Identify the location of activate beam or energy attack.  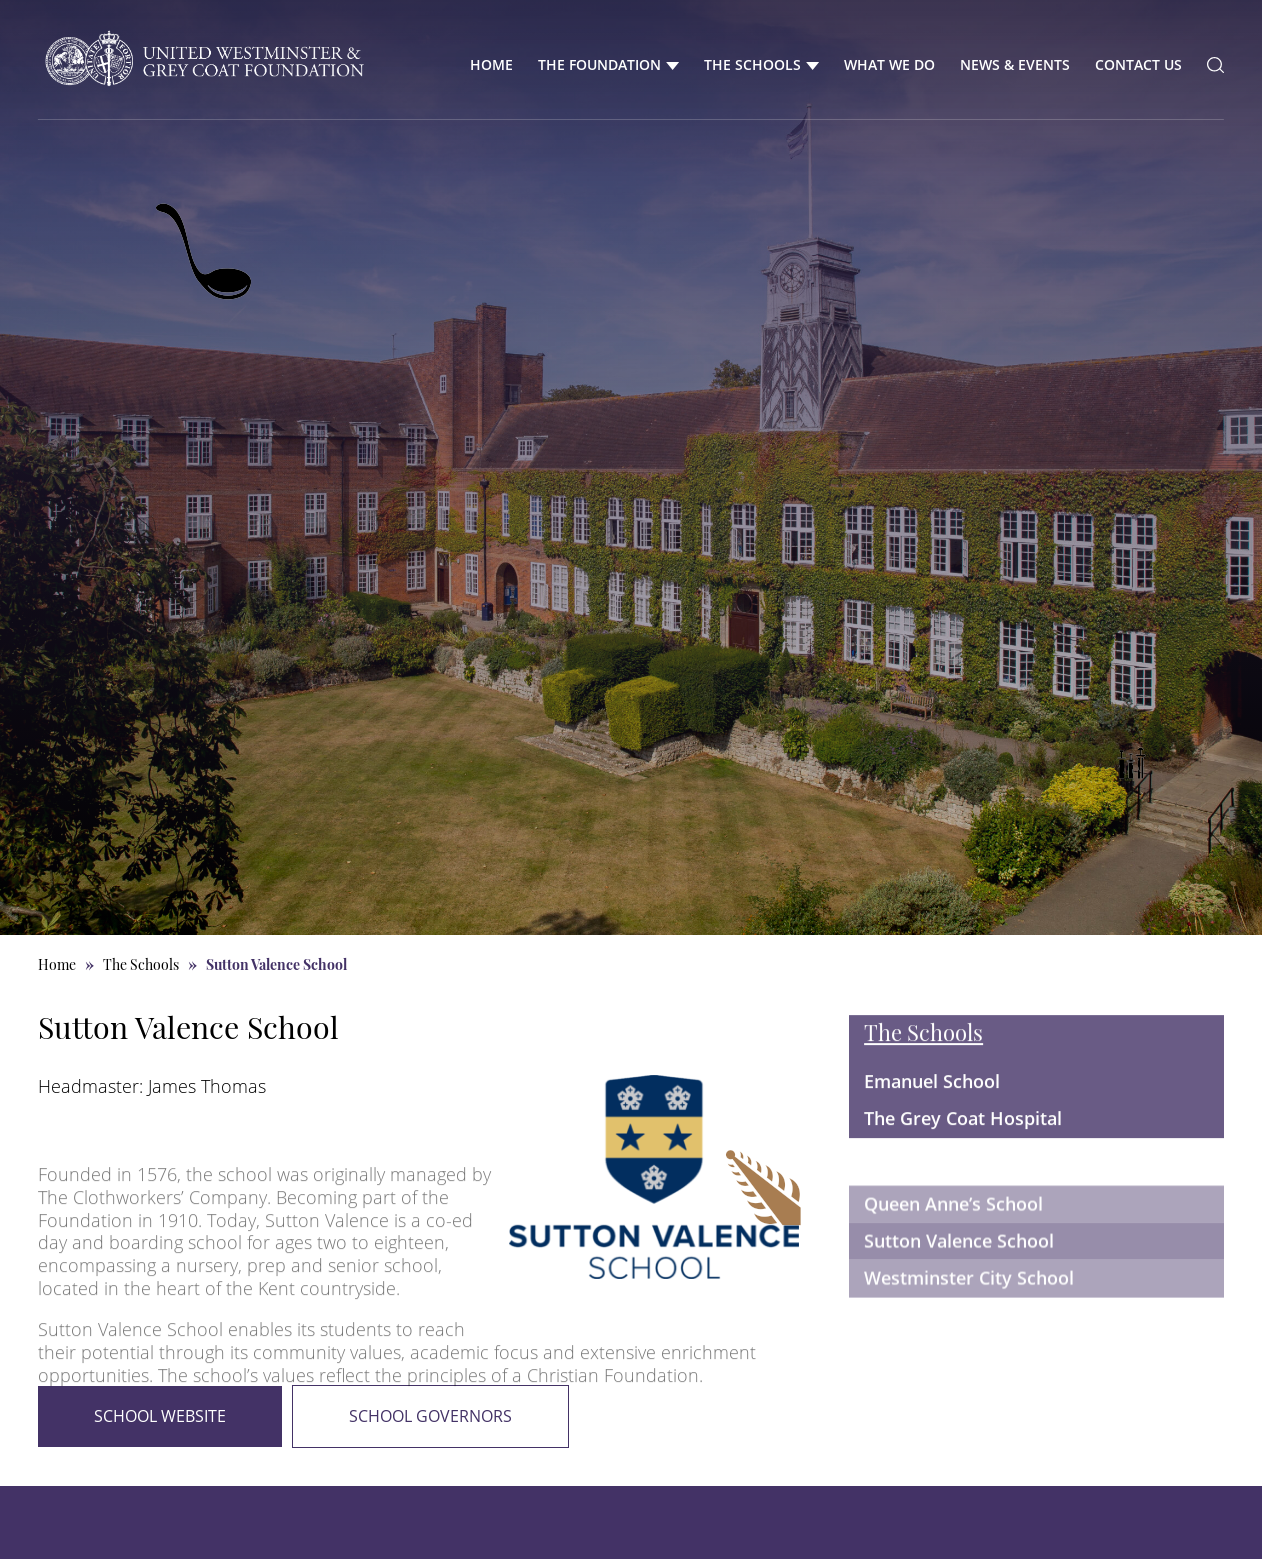
(763, 1187).